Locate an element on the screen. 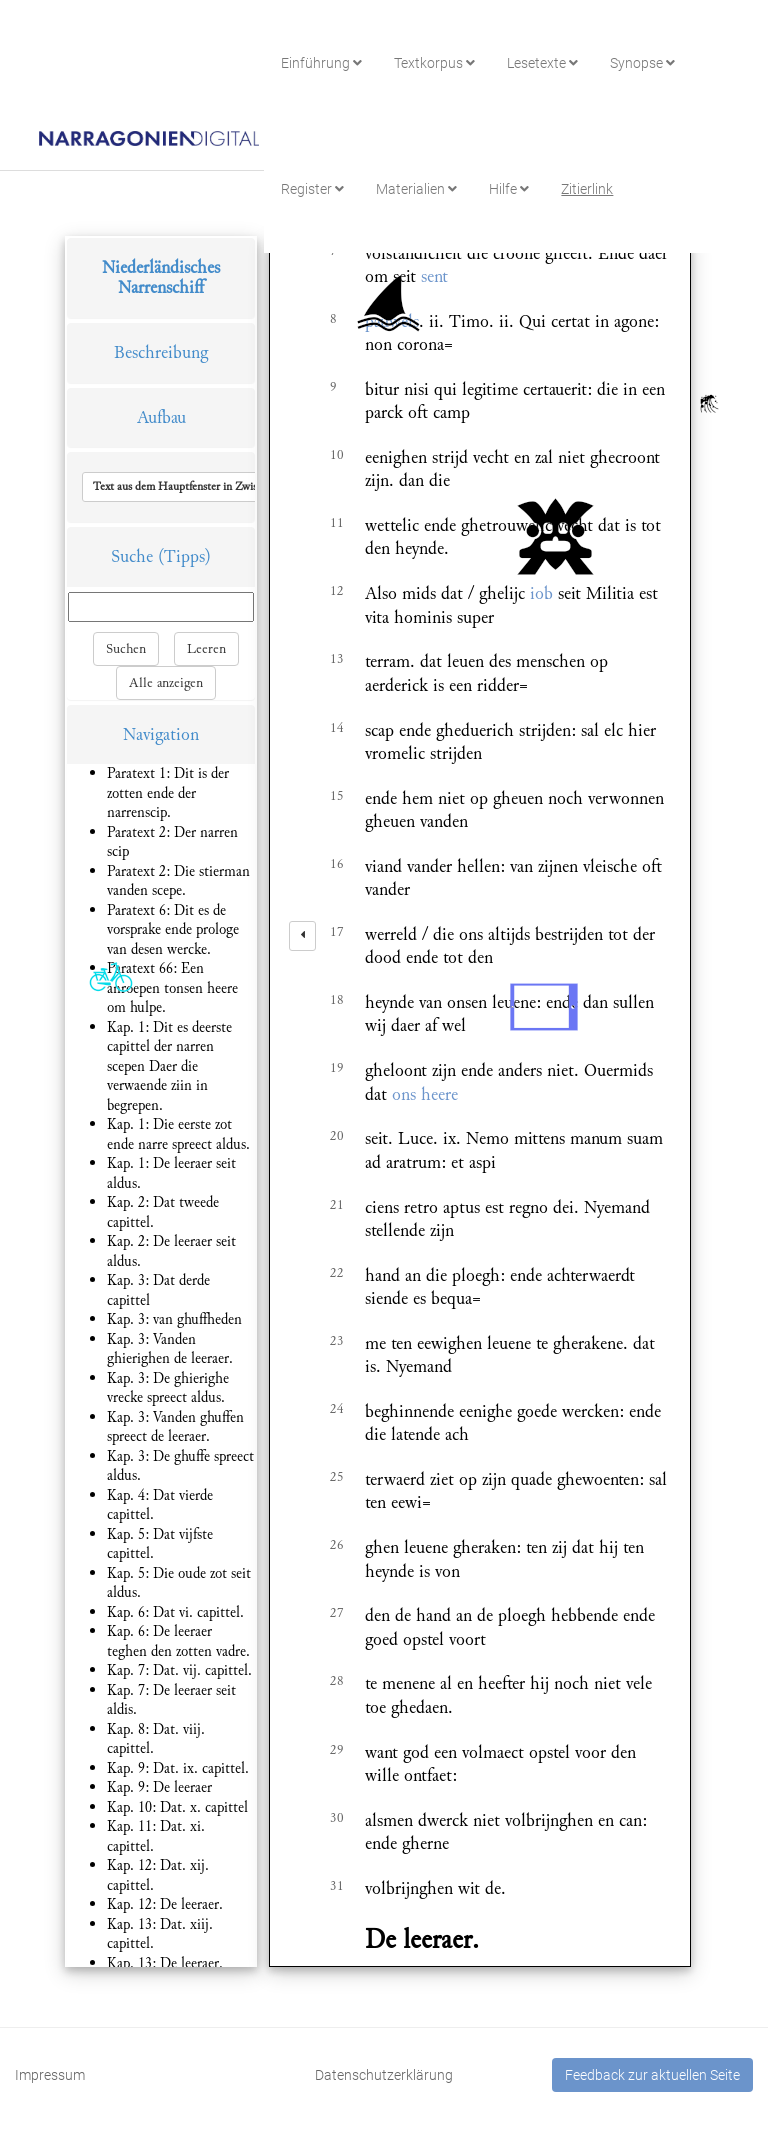  indicates water or ocean-themed content is located at coordinates (709, 403).